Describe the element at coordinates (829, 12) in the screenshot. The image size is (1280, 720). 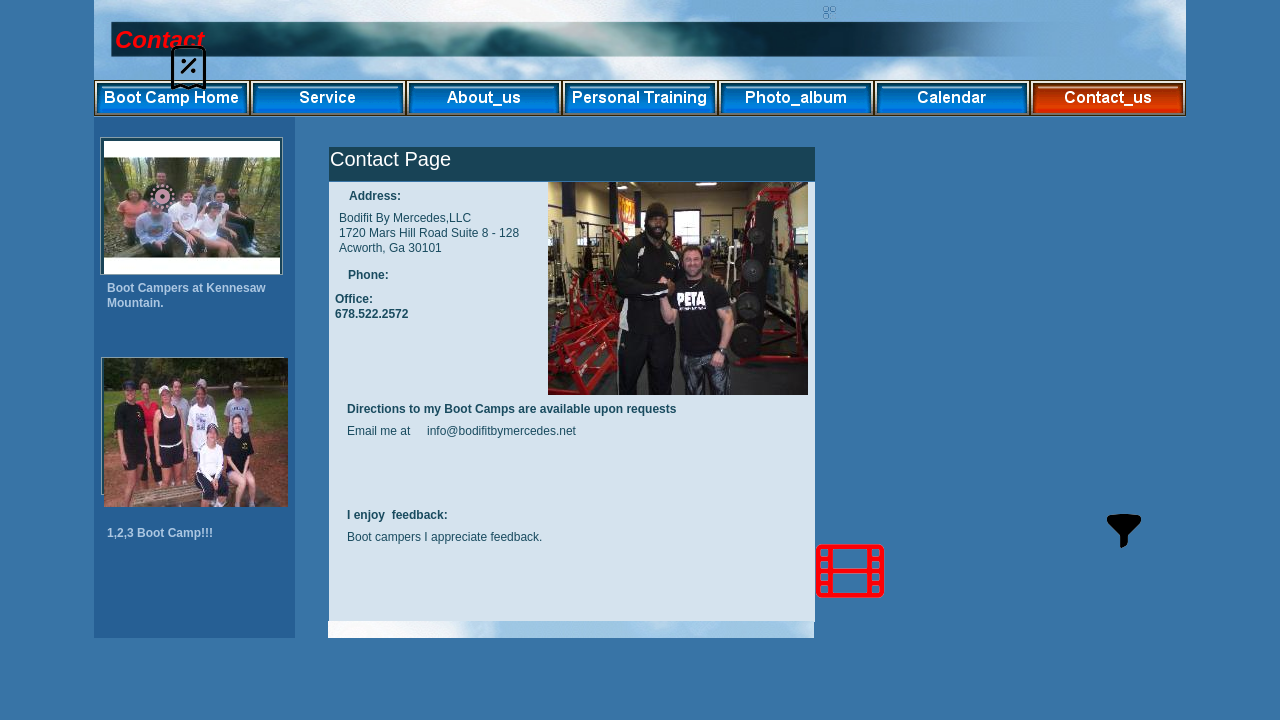
I see `scan or generate a qr code` at that location.